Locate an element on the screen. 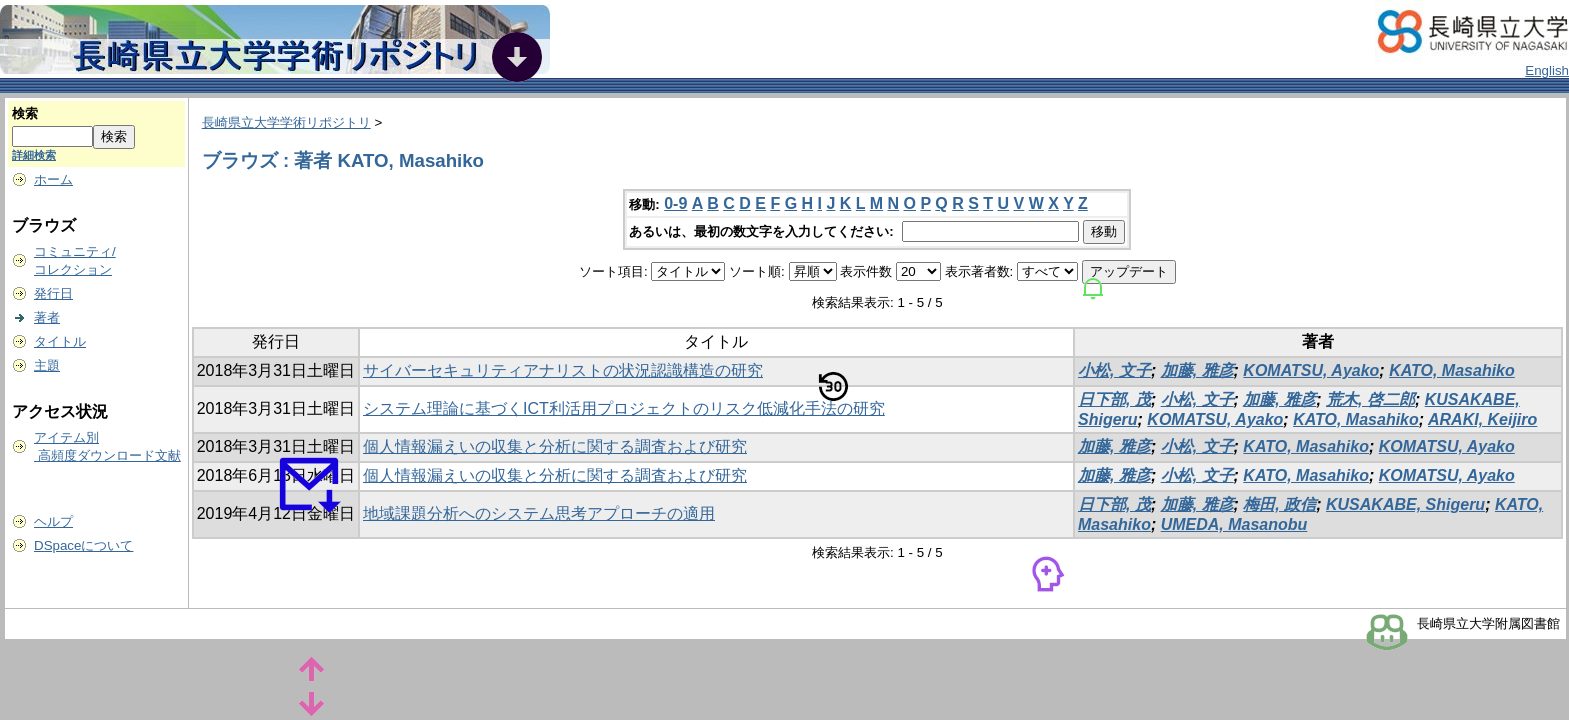 This screenshot has height=720, width=1569. download email or message is located at coordinates (309, 484).